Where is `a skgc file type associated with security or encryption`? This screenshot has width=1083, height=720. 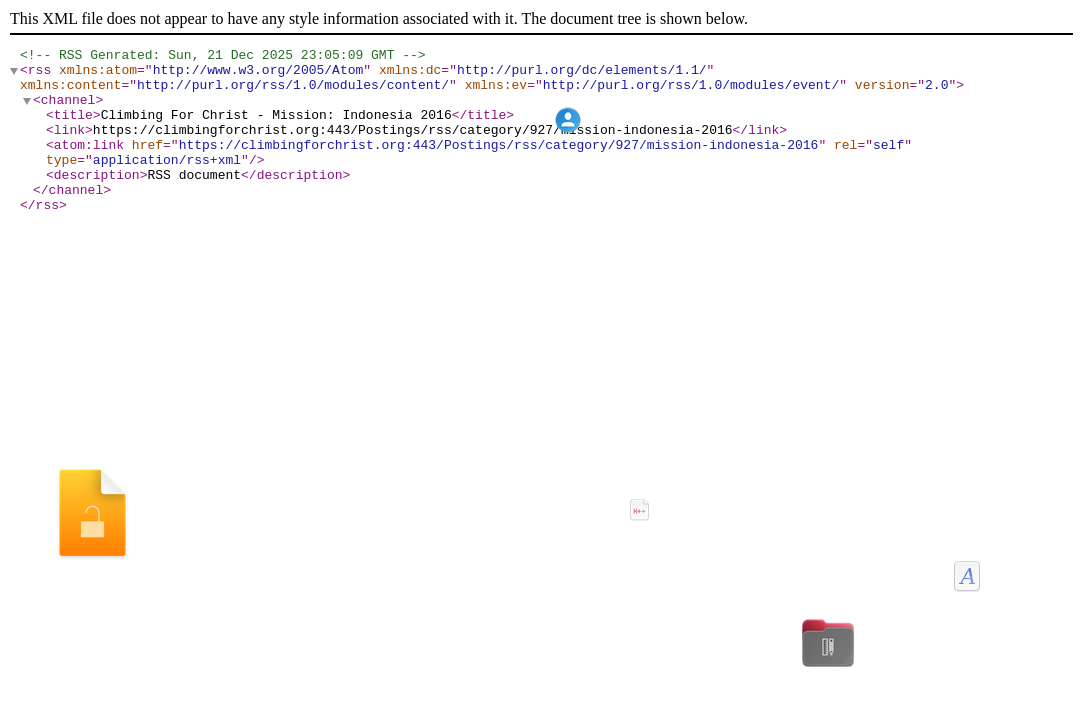 a skgc file type associated with security or encryption is located at coordinates (92, 514).